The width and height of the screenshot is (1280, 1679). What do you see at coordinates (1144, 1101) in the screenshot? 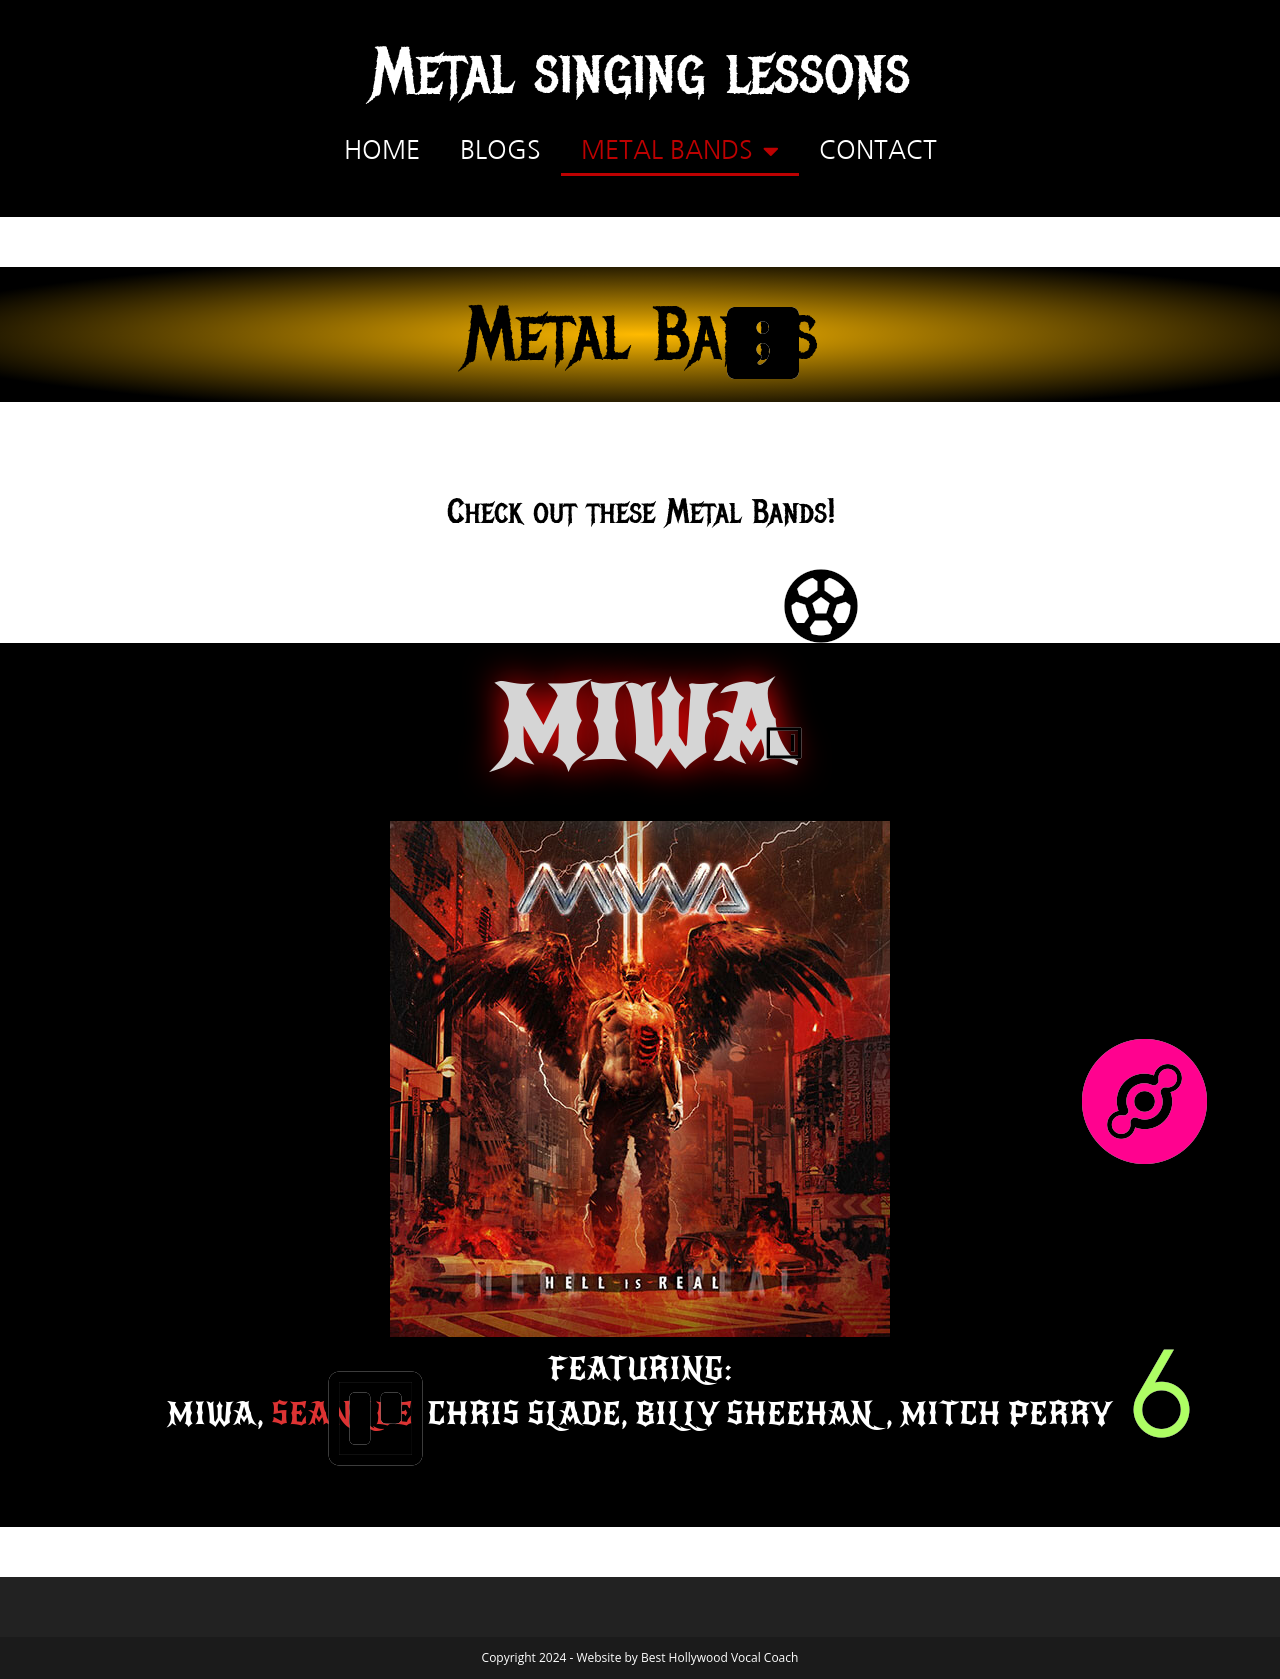
I see `open the Helium network app` at bounding box center [1144, 1101].